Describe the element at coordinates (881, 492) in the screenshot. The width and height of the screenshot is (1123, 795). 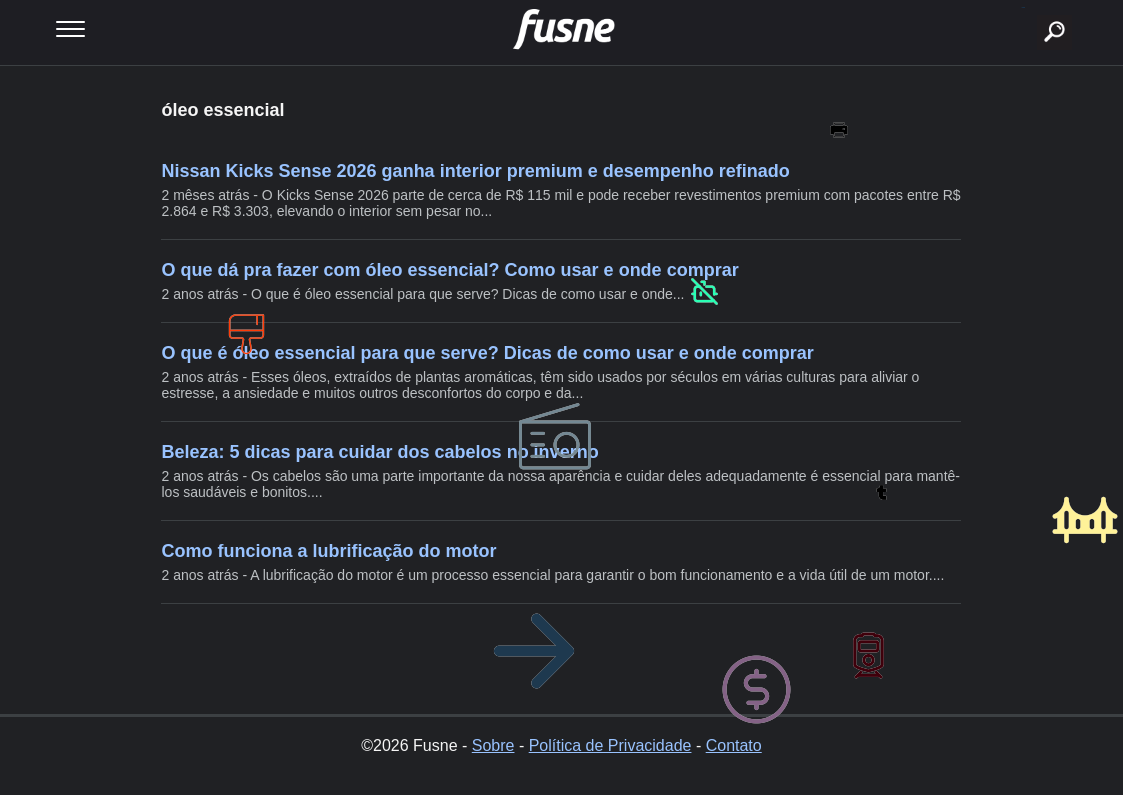
I see `open the Tumblr app` at that location.